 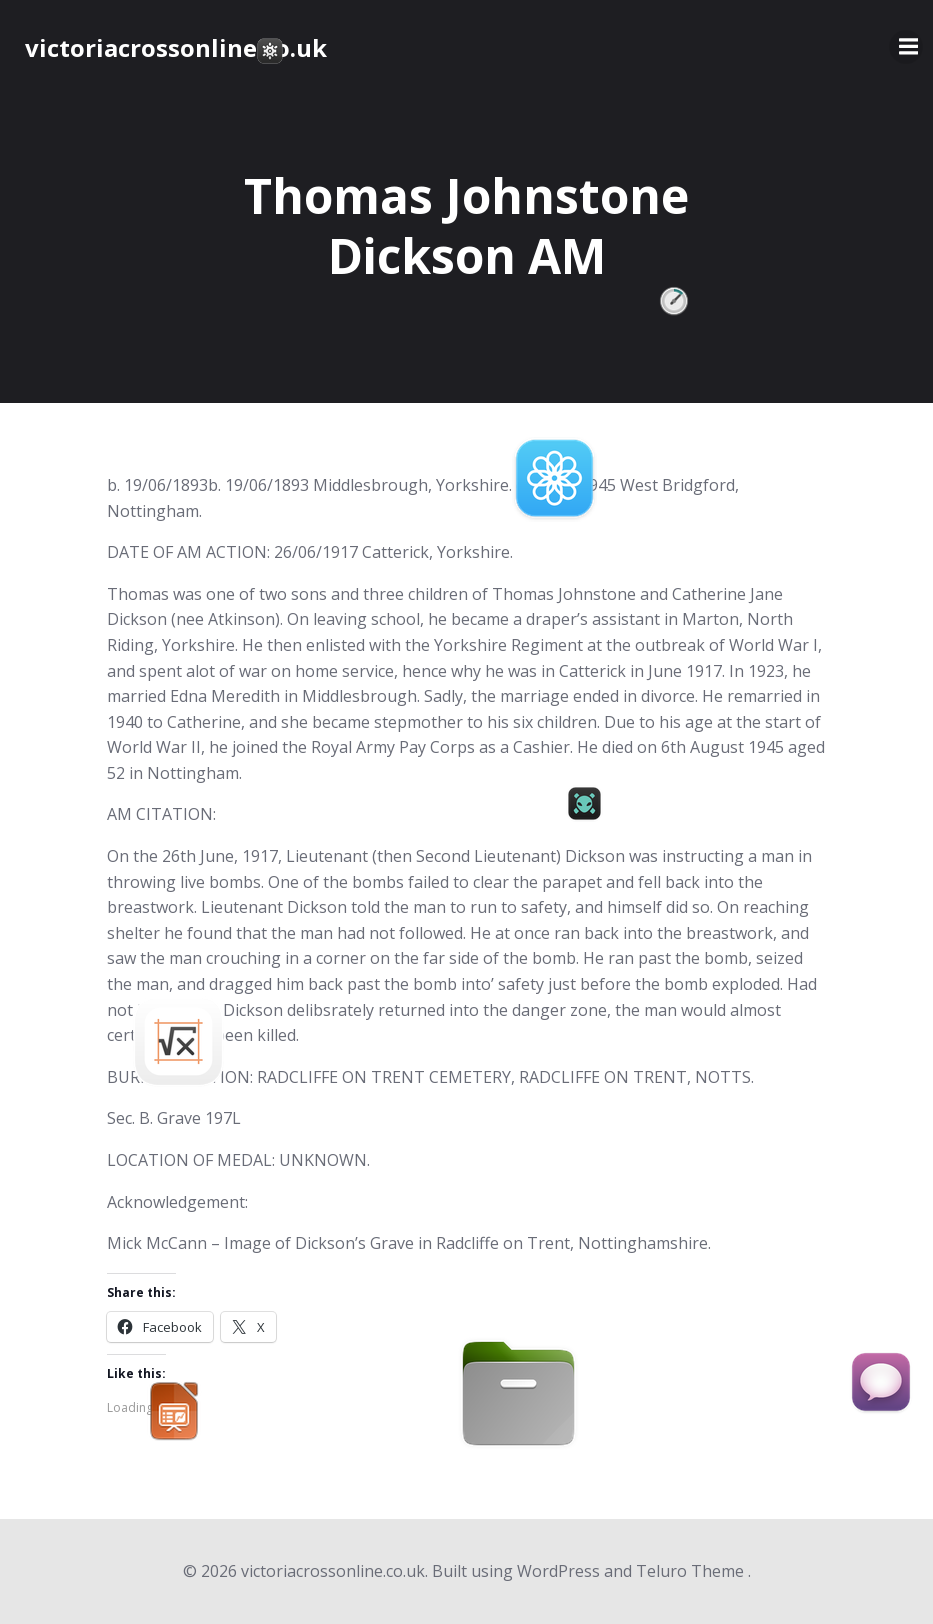 I want to click on open the X (formerly Twitter) app, so click(x=584, y=803).